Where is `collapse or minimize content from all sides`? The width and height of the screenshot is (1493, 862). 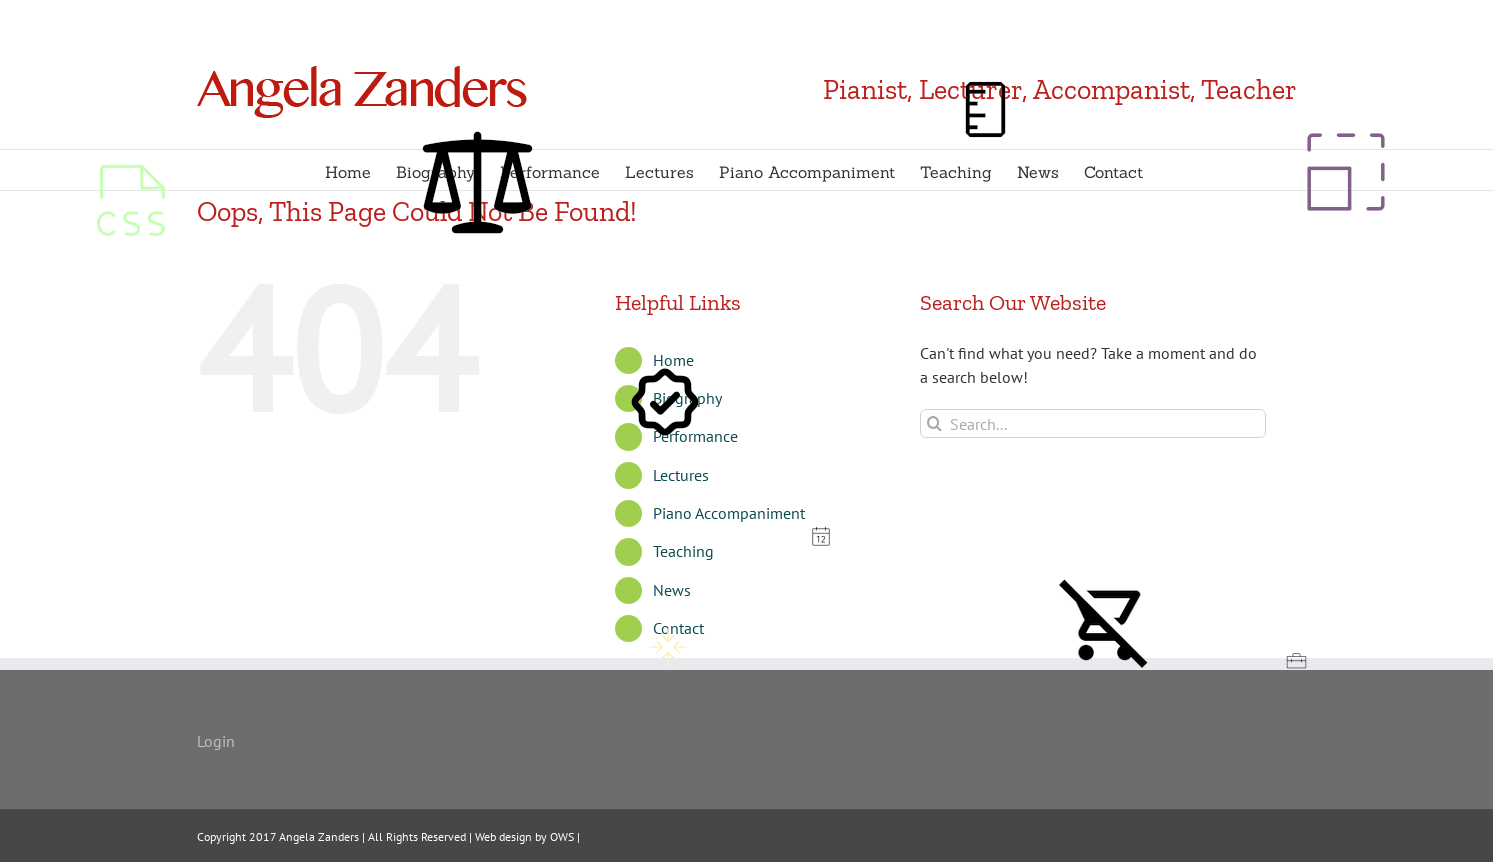 collapse or minimize content from all sides is located at coordinates (668, 647).